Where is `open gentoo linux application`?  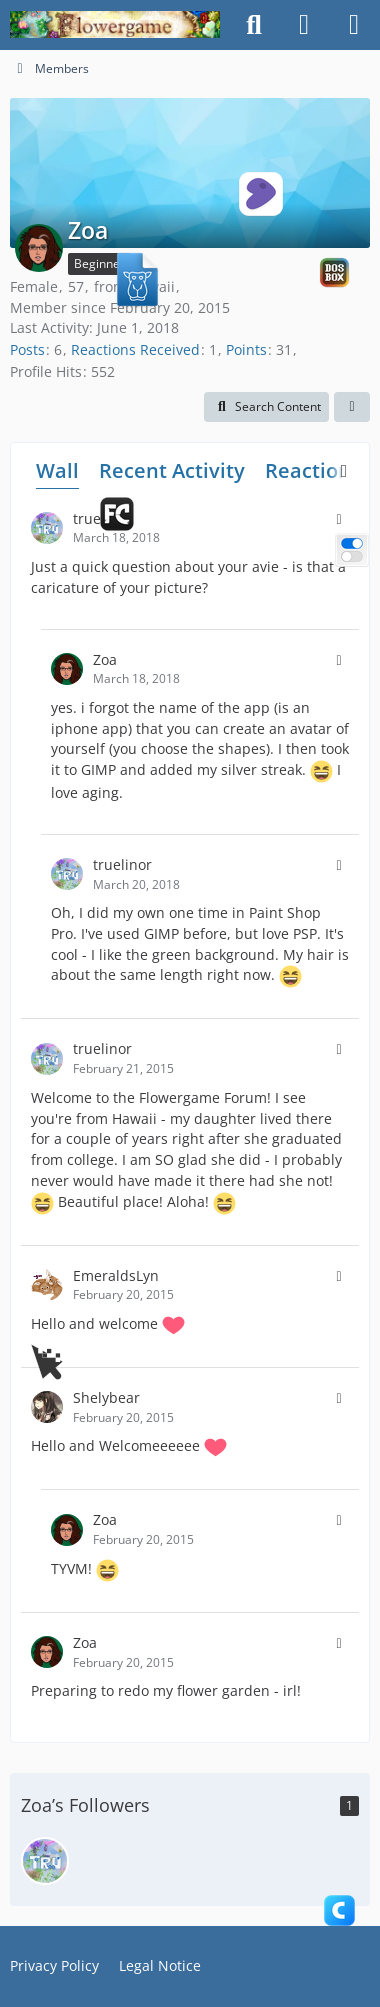
open gentoo linux application is located at coordinates (261, 194).